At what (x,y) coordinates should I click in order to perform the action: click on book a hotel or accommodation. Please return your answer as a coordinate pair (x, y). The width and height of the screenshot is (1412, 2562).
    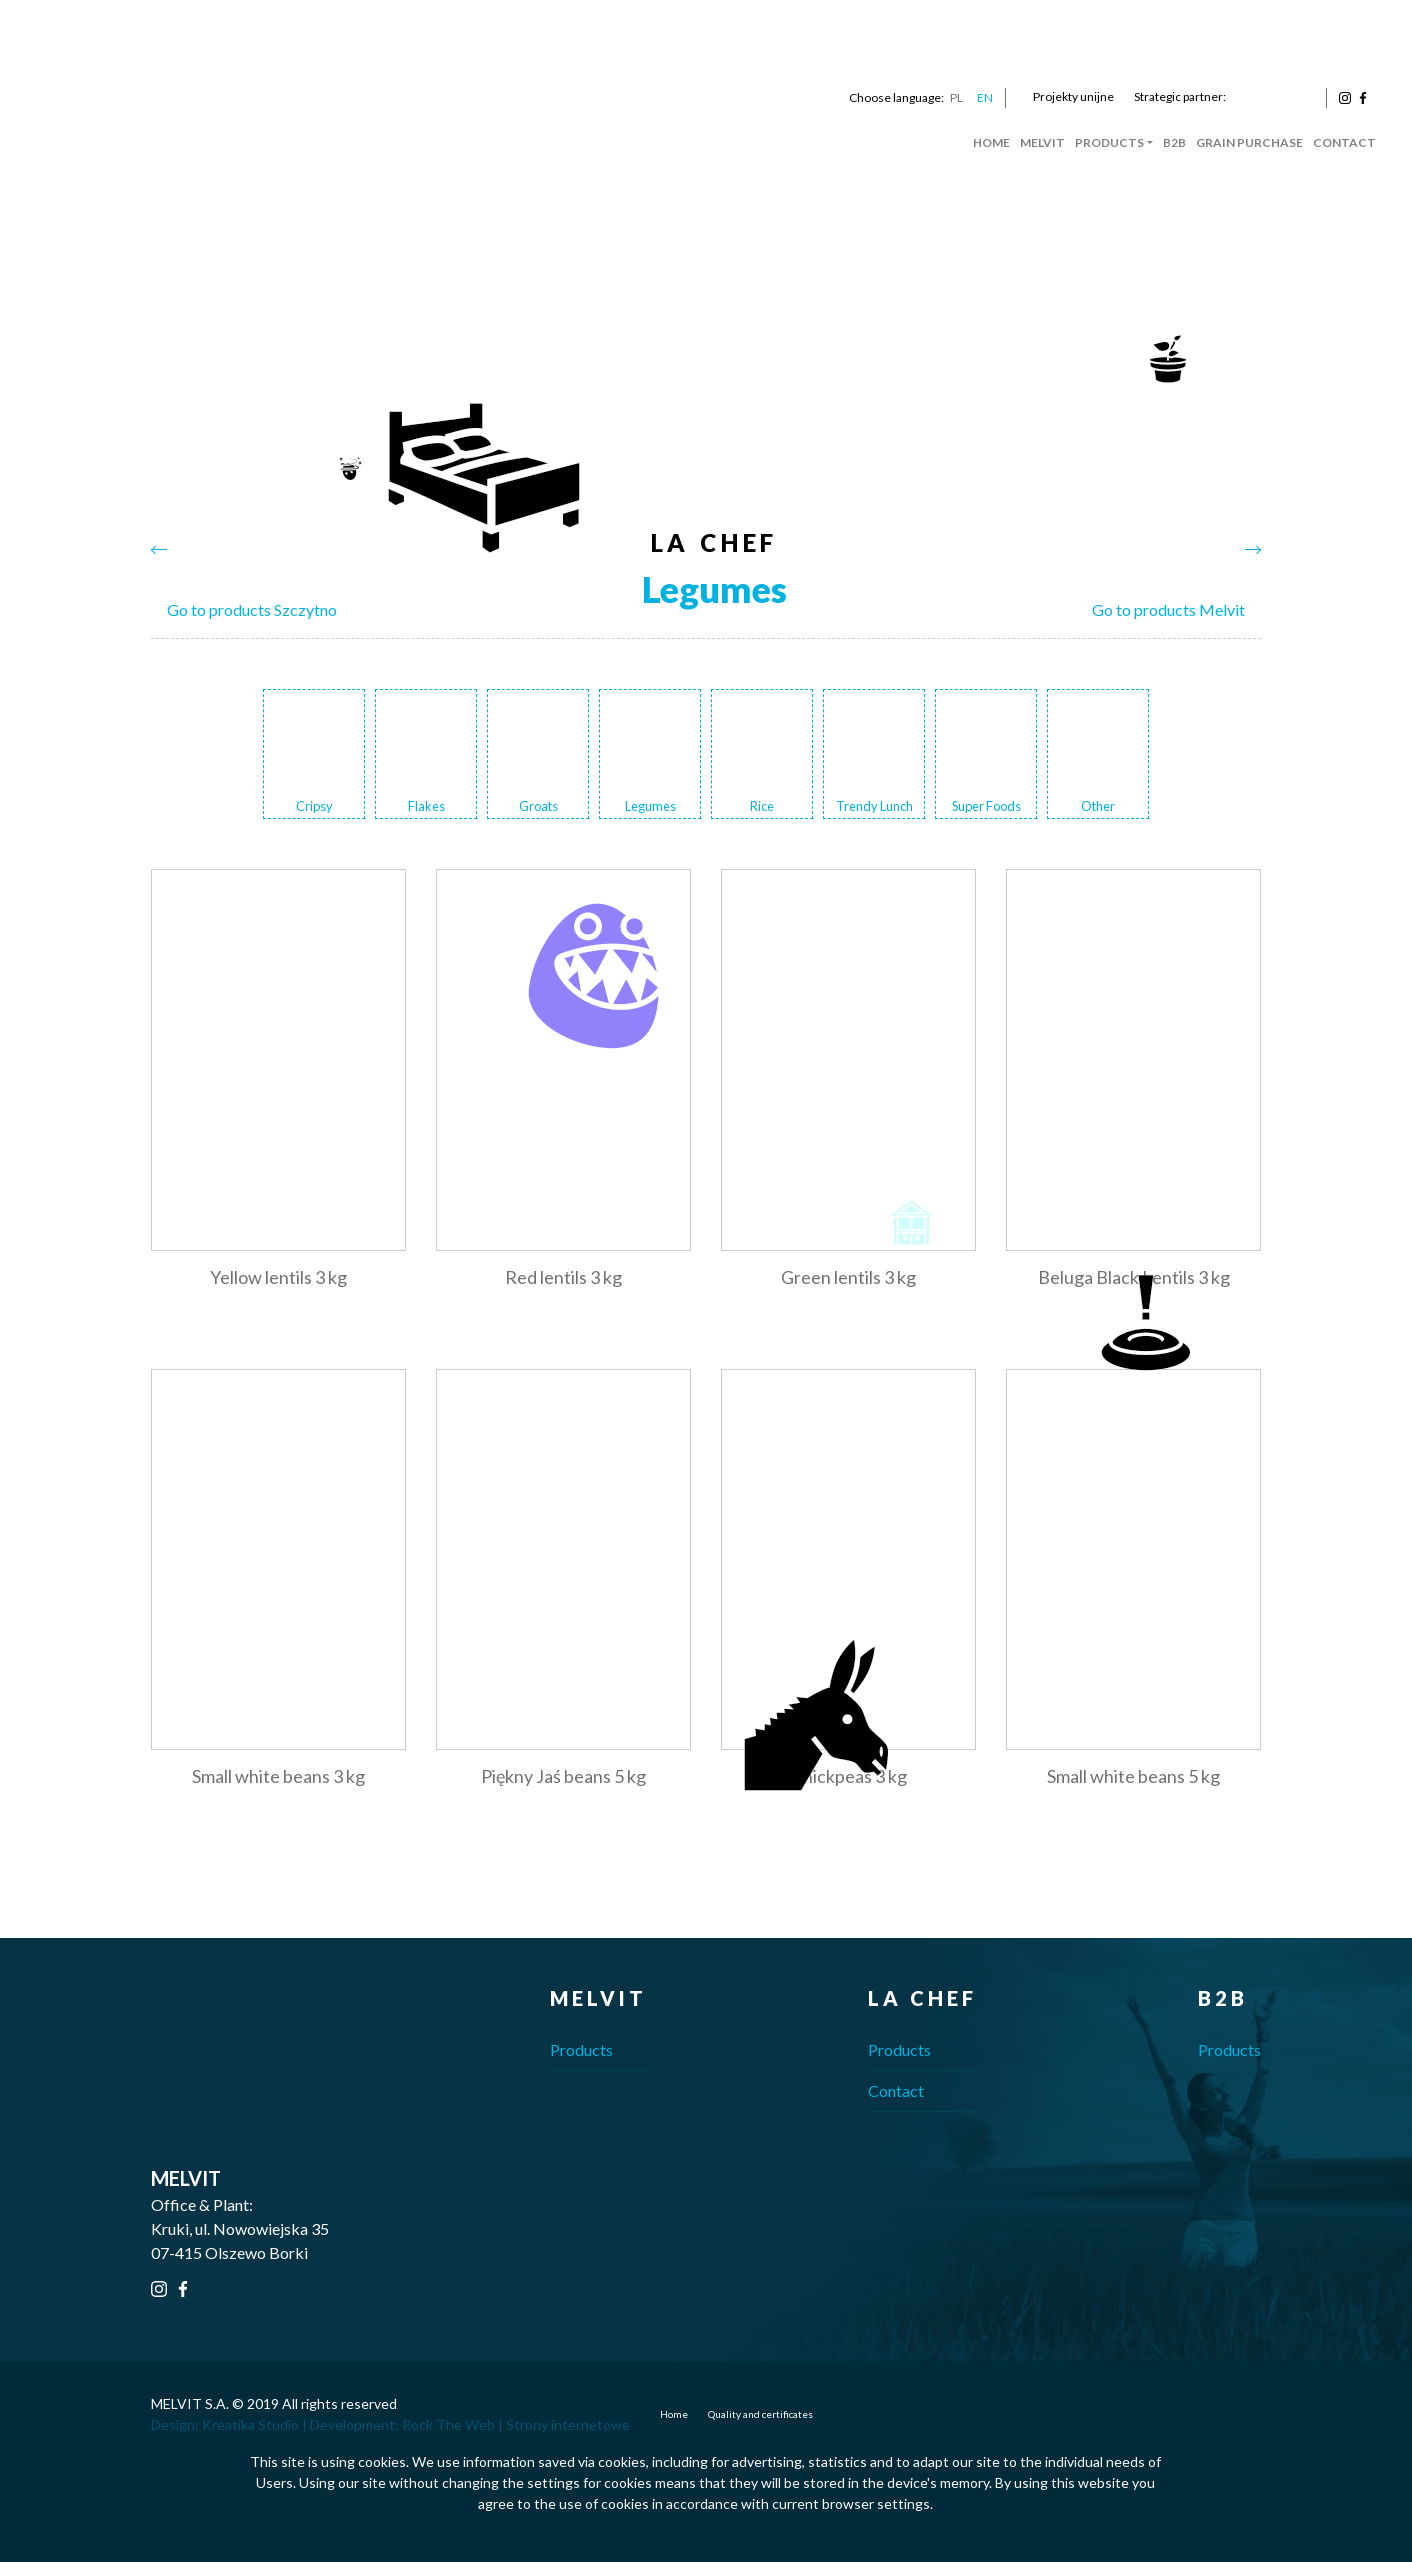
    Looking at the image, I should click on (484, 478).